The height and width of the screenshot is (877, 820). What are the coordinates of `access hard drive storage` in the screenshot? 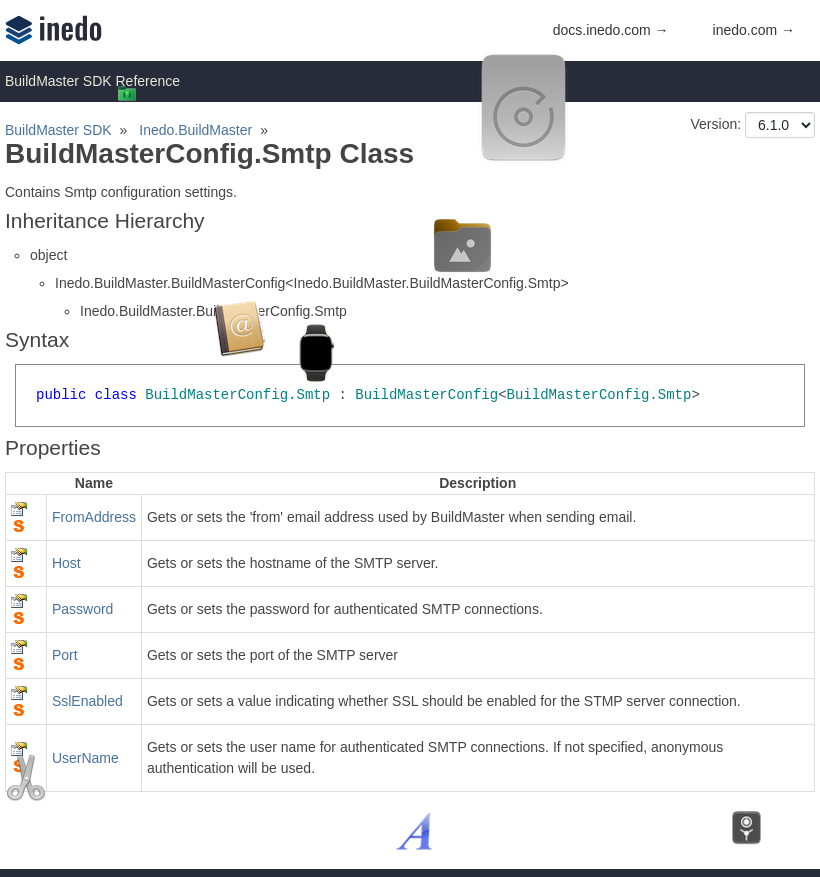 It's located at (523, 107).